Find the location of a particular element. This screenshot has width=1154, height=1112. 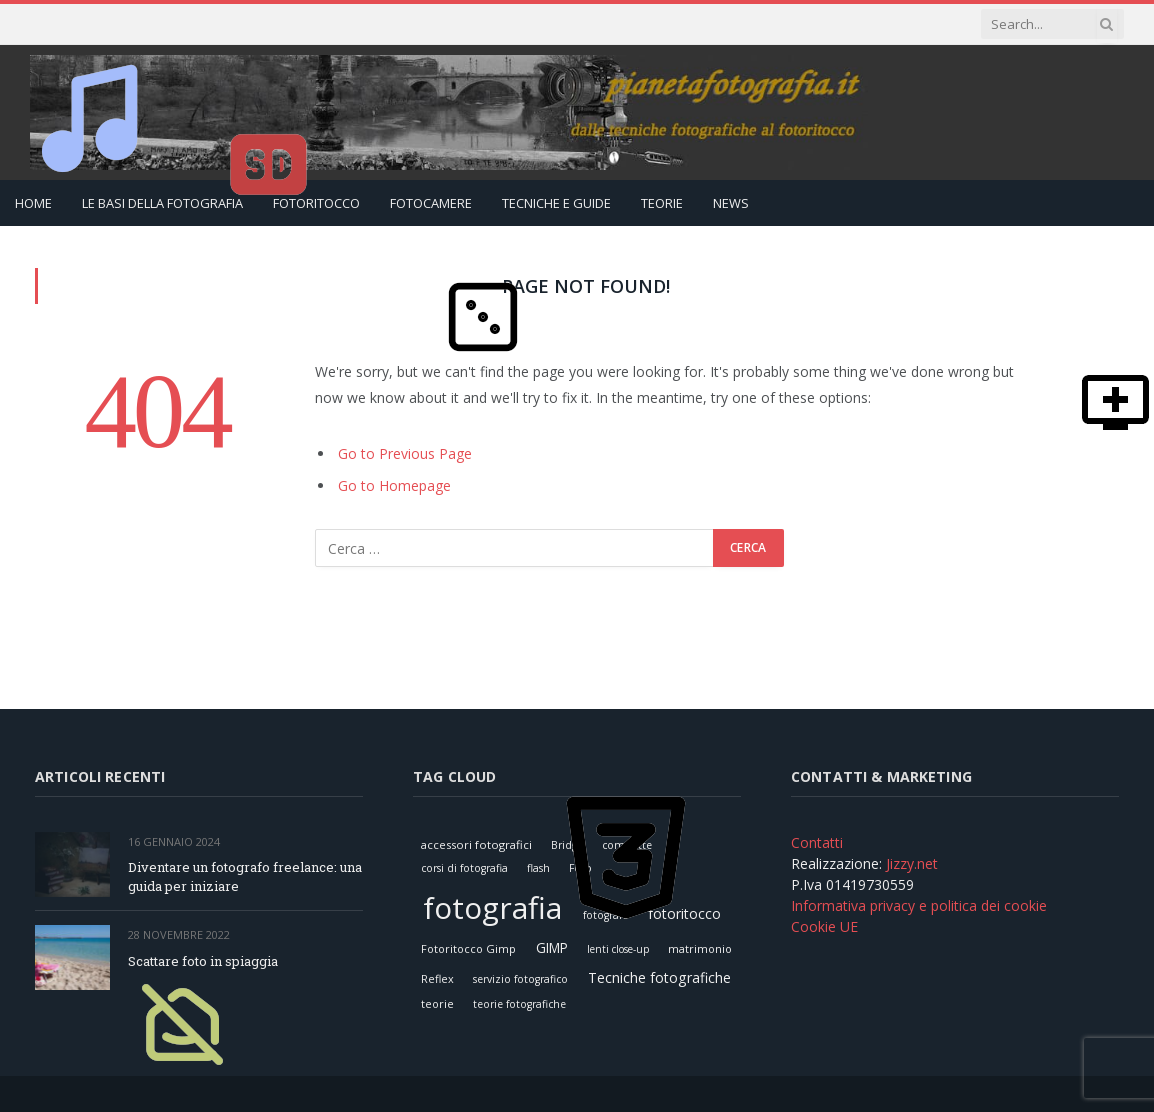

access music library or audio files is located at coordinates (95, 118).